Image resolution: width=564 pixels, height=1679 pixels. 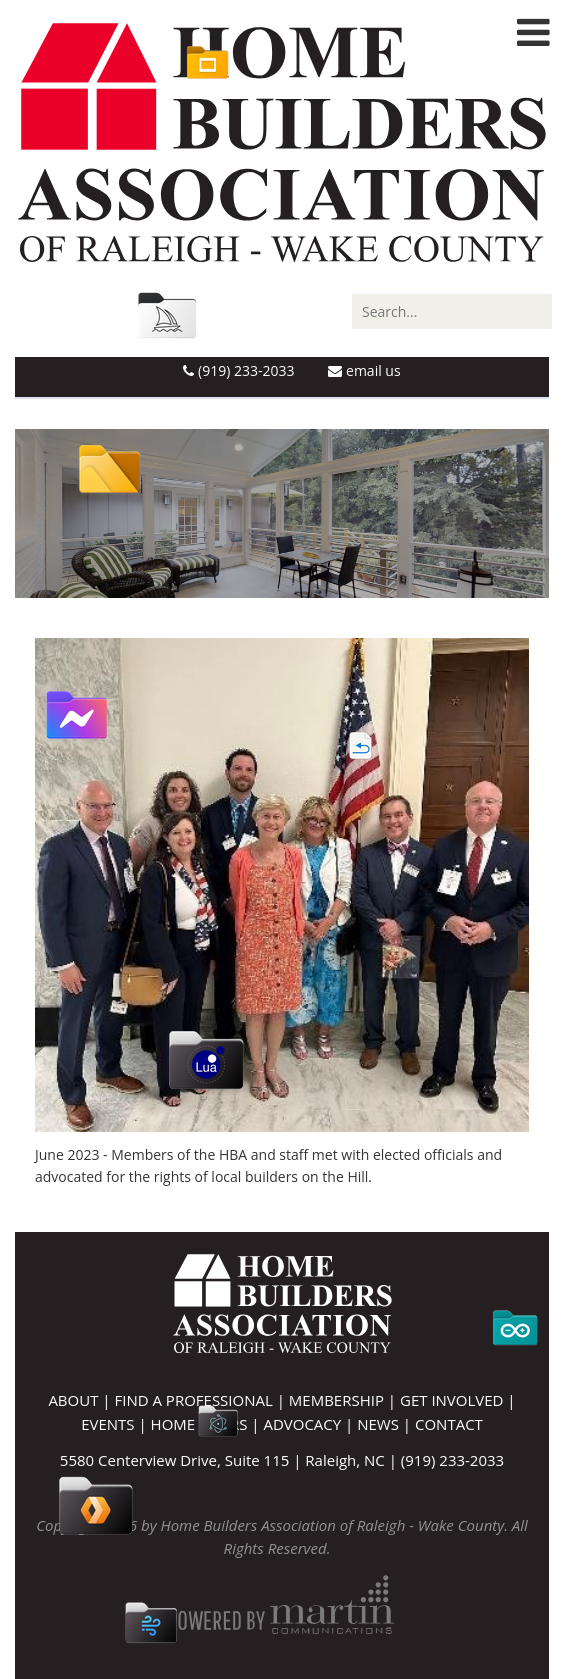 I want to click on revert document to previous version, so click(x=360, y=745).